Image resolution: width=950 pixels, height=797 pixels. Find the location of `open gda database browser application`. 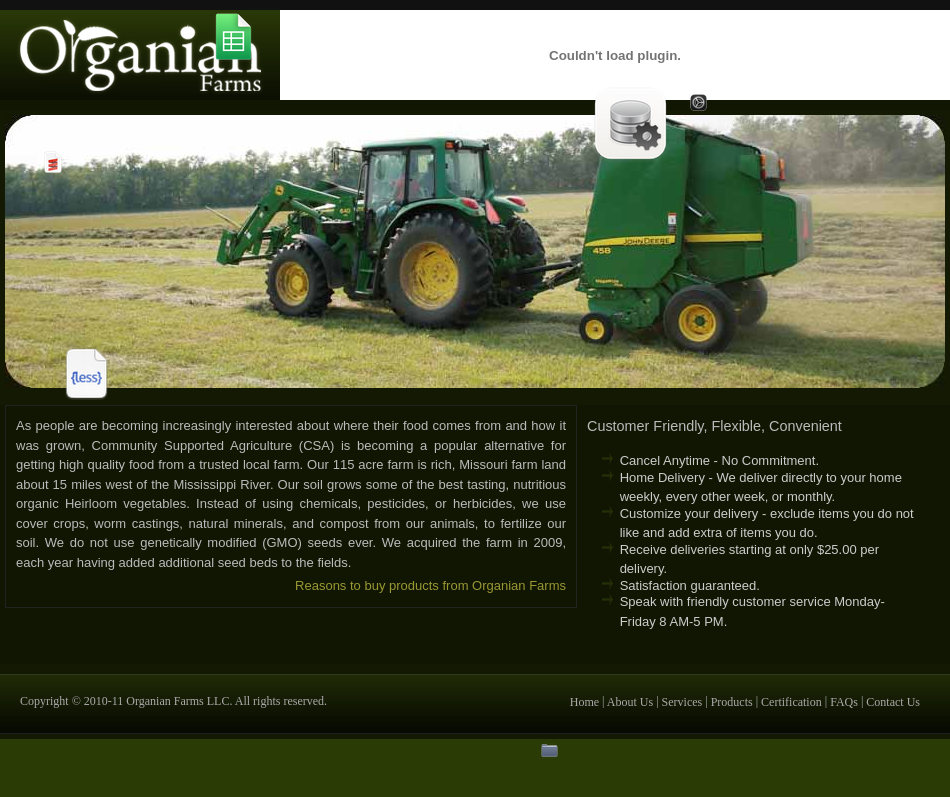

open gda database browser application is located at coordinates (630, 123).